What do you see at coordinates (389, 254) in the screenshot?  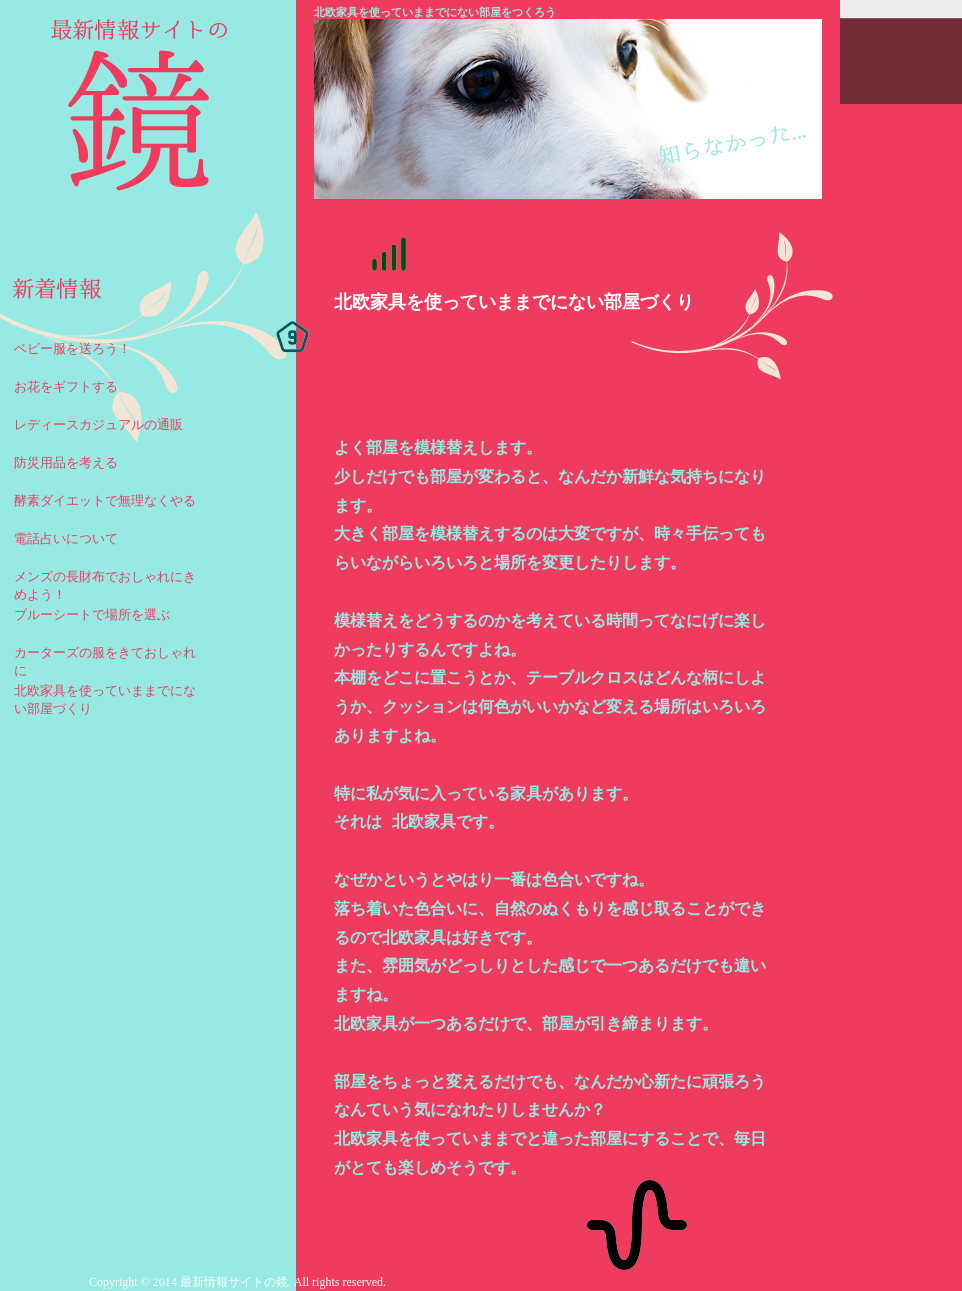 I see `indicates full signal strength` at bounding box center [389, 254].